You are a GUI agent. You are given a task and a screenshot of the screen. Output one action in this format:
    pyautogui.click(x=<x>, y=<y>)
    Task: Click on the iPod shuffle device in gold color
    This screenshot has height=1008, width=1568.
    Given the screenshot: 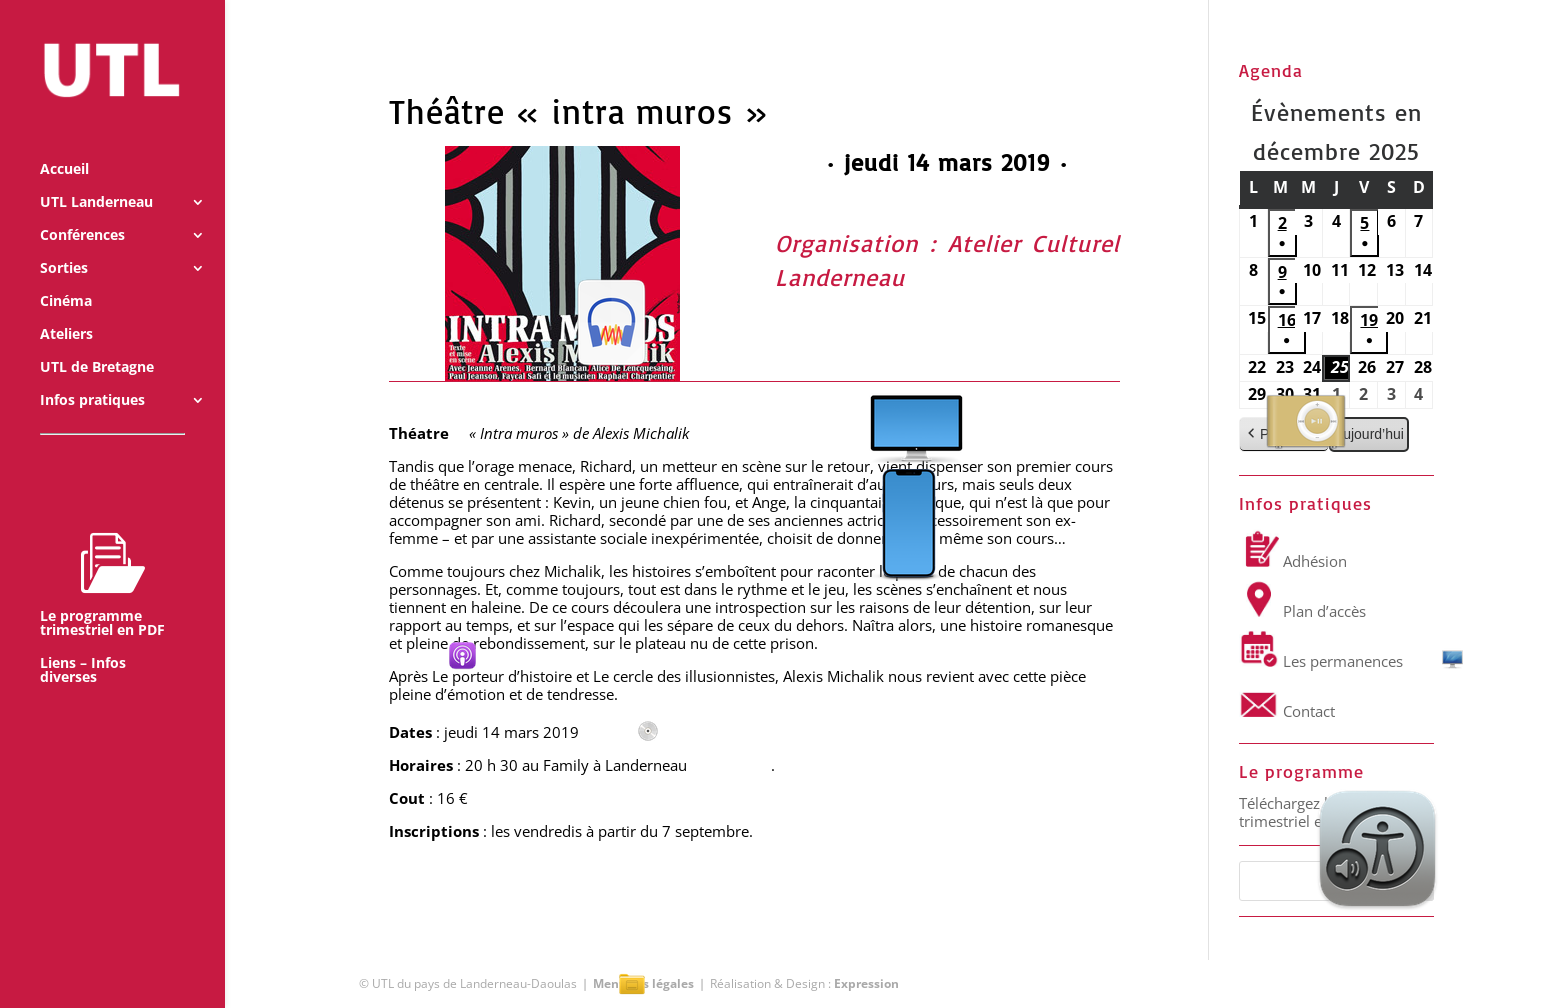 What is the action you would take?
    pyautogui.click(x=1306, y=407)
    